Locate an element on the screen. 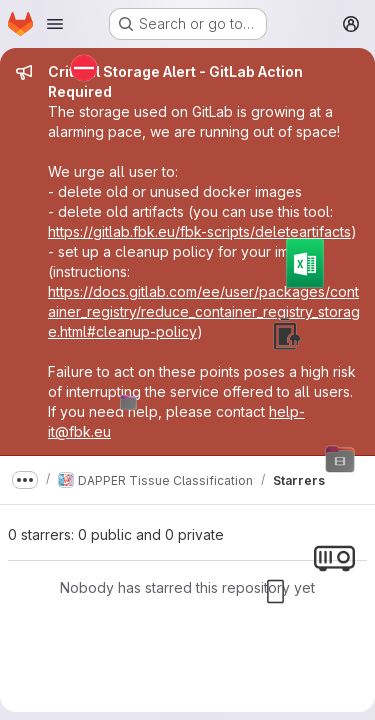  spreadsheet template file is located at coordinates (305, 264).